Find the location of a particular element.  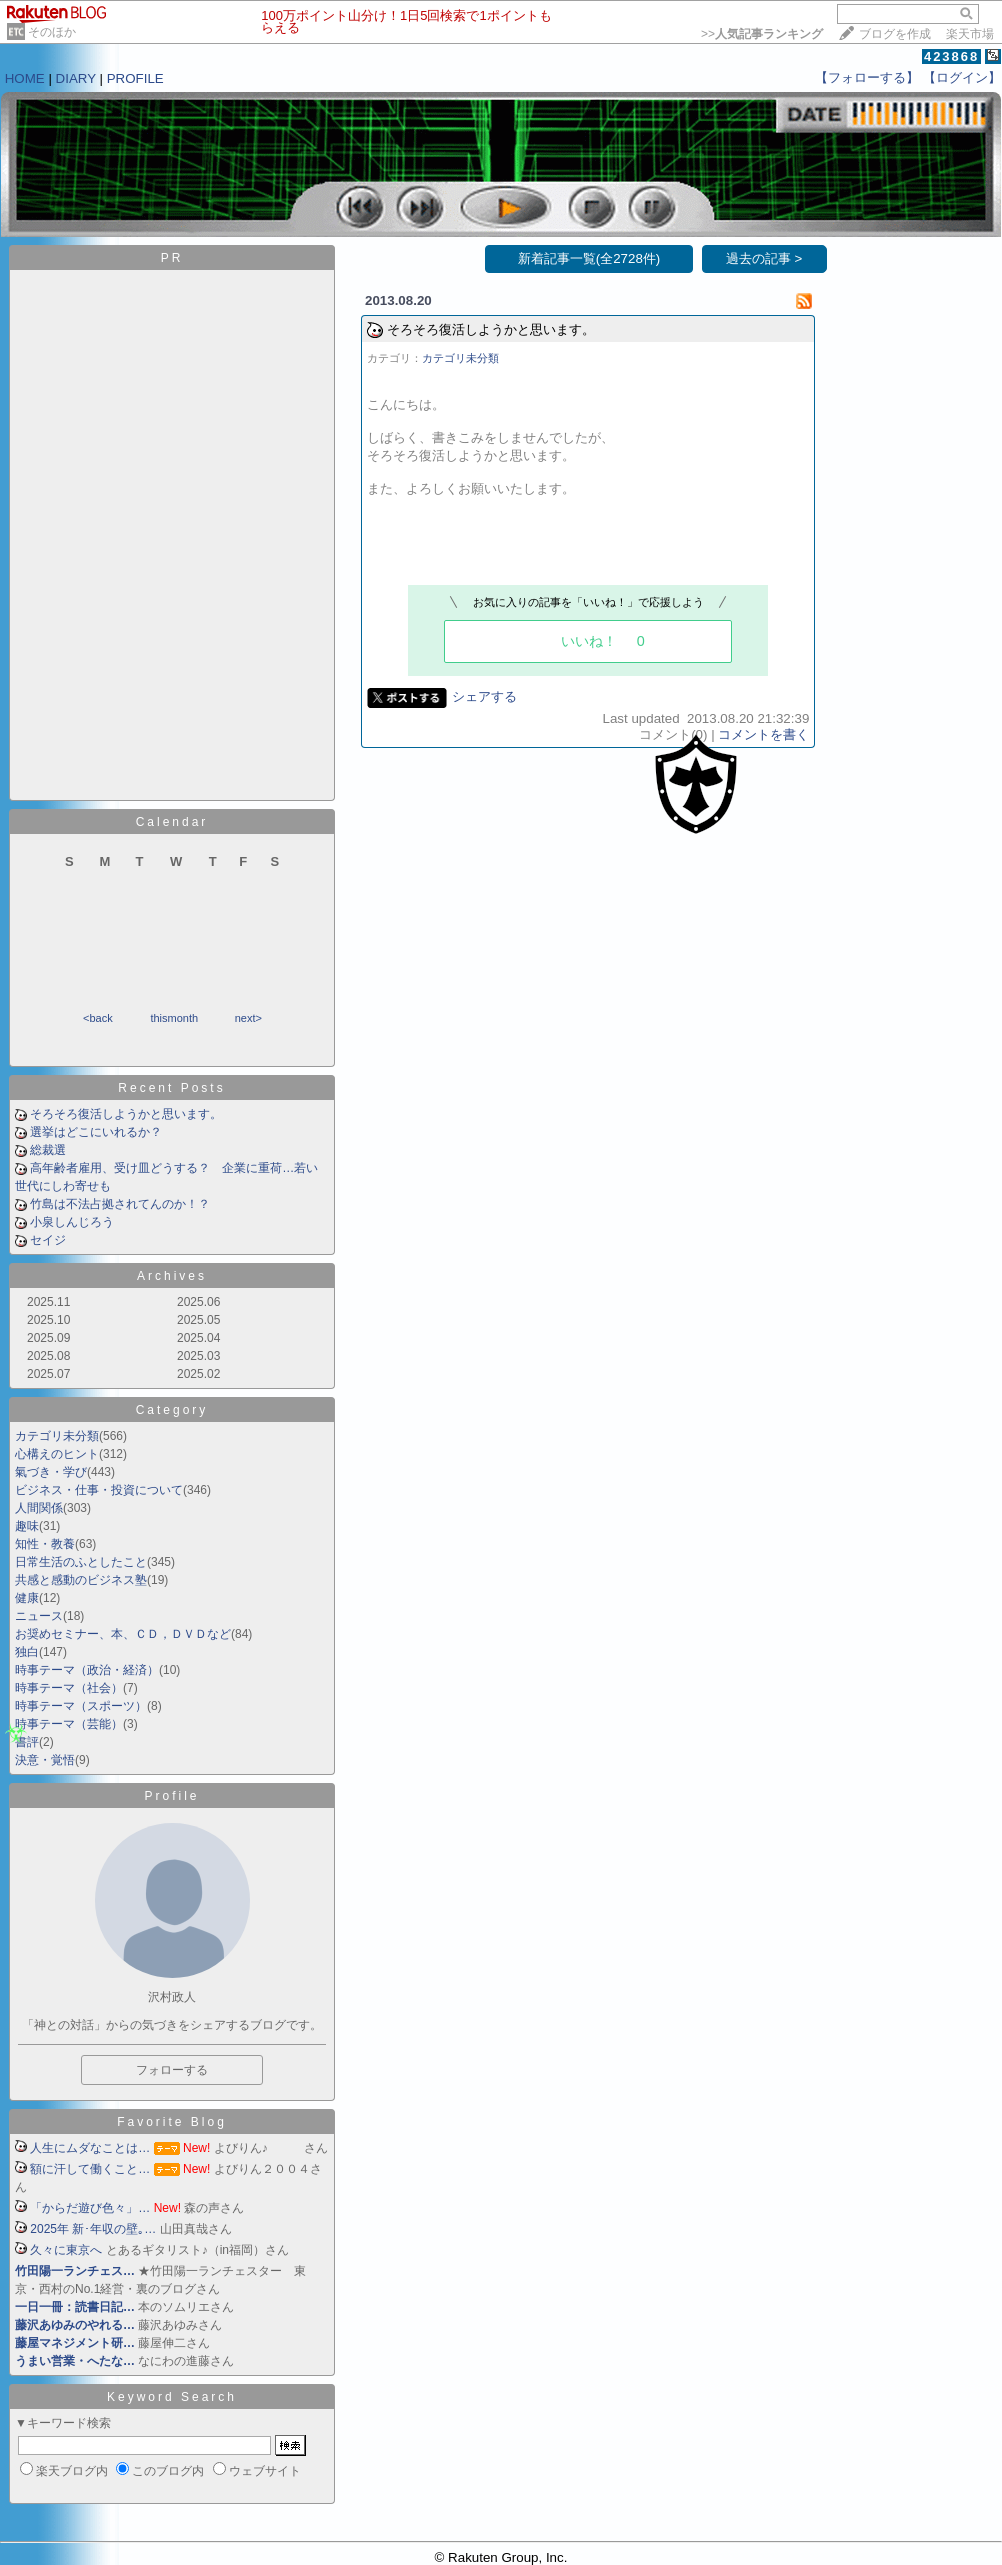

activate defensive ability or shield spell is located at coordinates (696, 784).